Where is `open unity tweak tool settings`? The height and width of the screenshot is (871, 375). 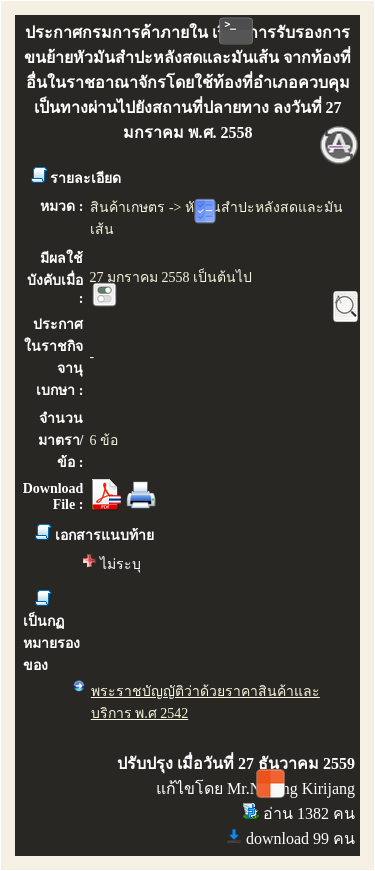
open unity tweak tool settings is located at coordinates (104, 294).